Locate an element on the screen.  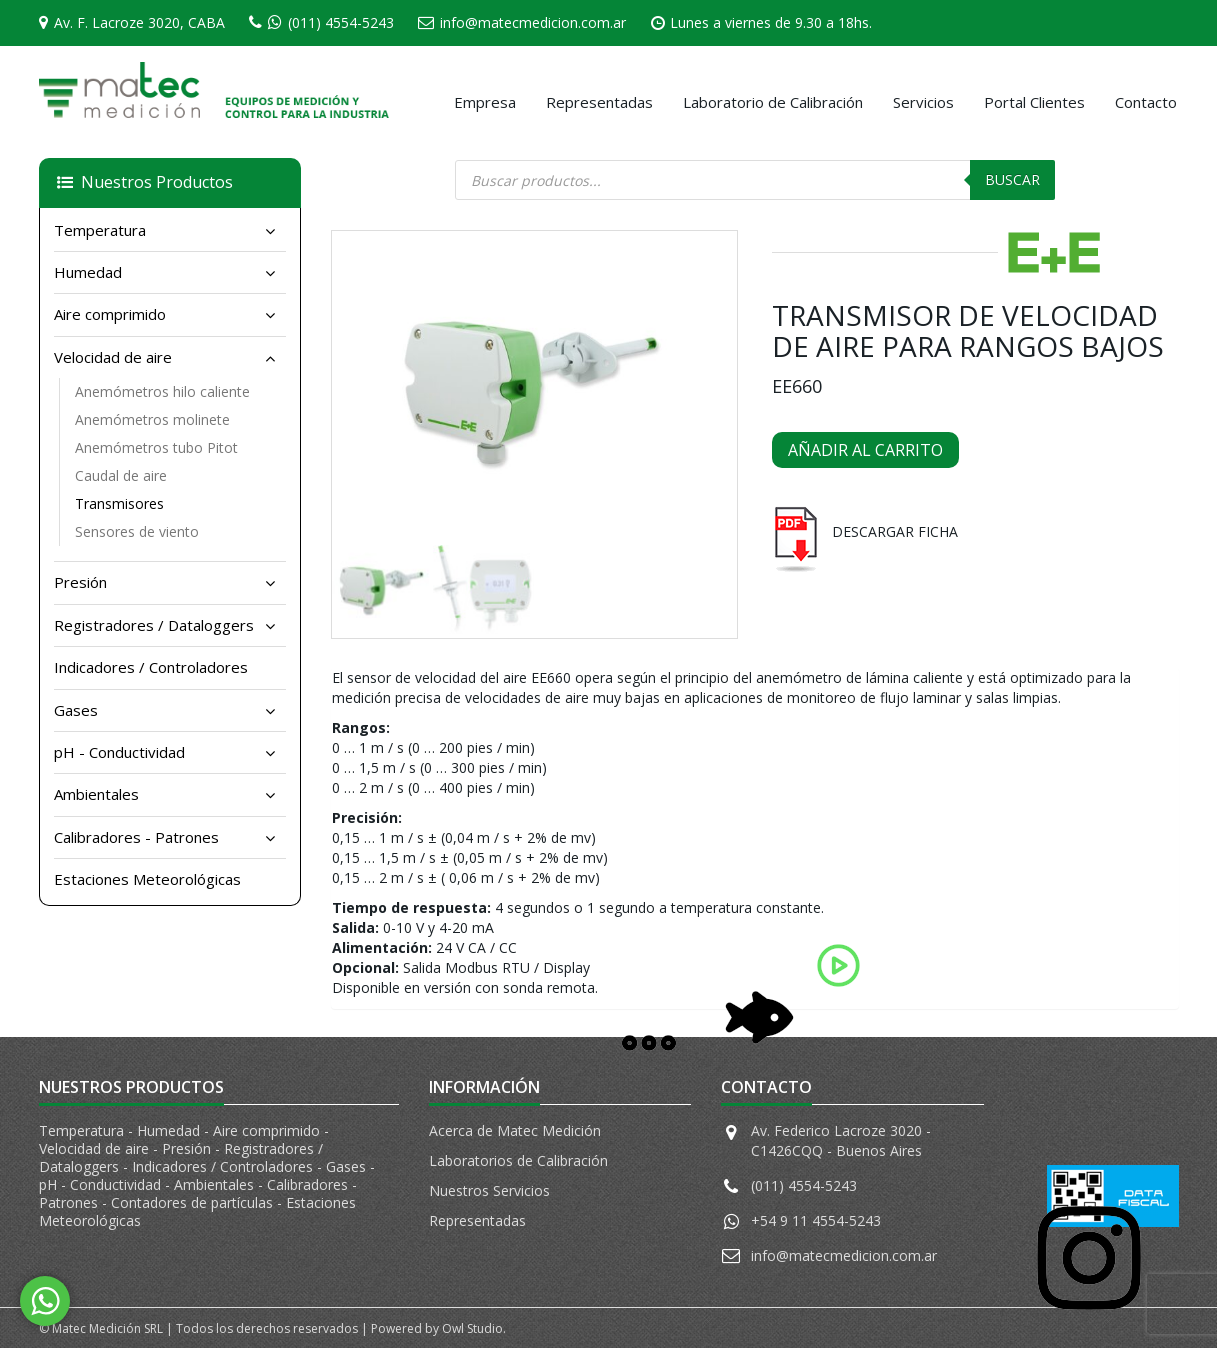
indicates seafood or fish-related content is located at coordinates (759, 1017).